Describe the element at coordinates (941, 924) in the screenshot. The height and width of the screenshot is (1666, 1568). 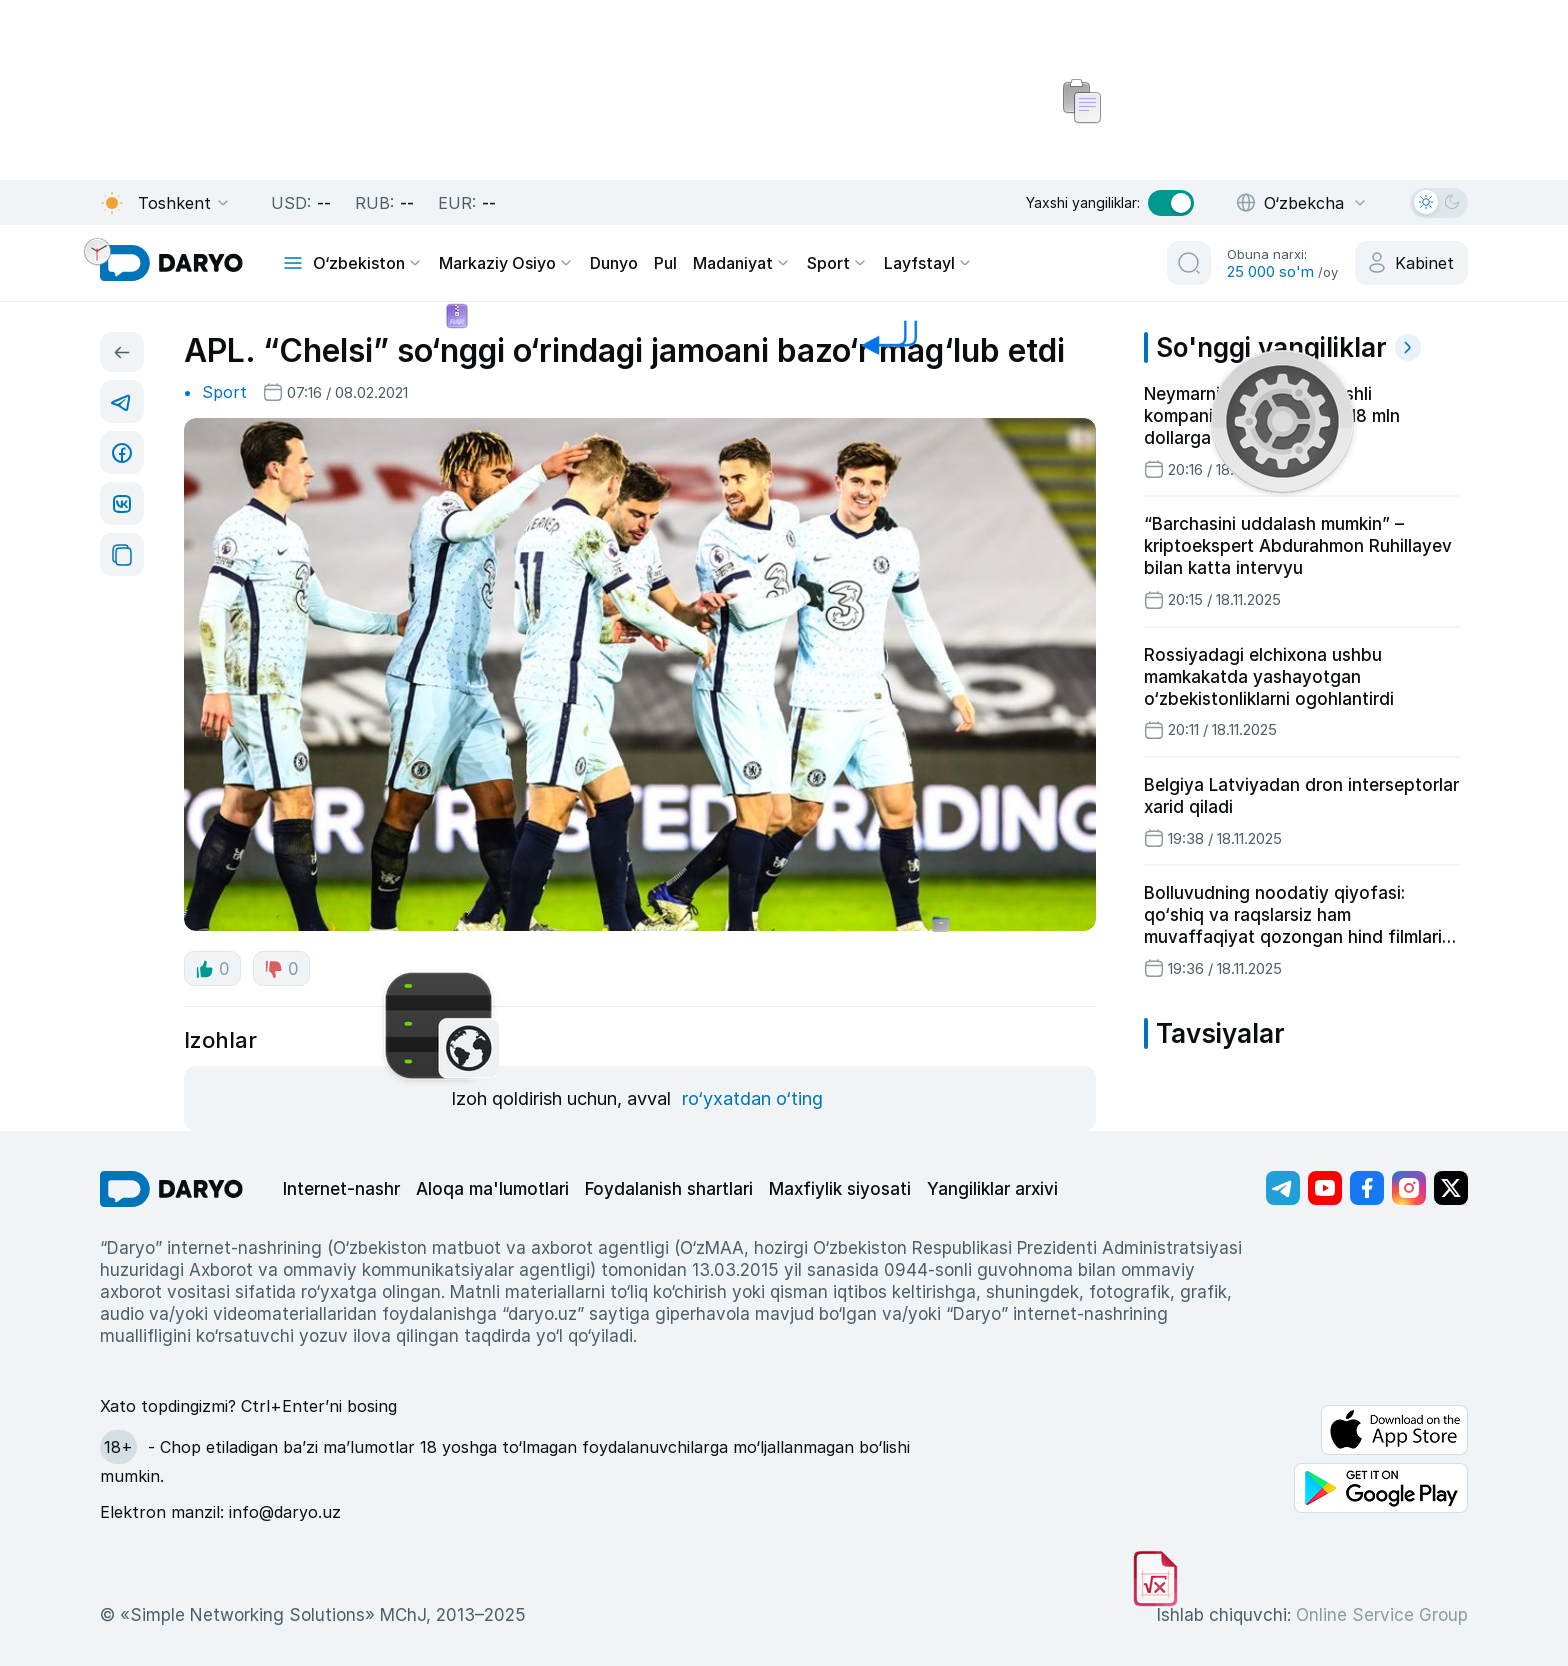
I see `open the nautilus file manager` at that location.